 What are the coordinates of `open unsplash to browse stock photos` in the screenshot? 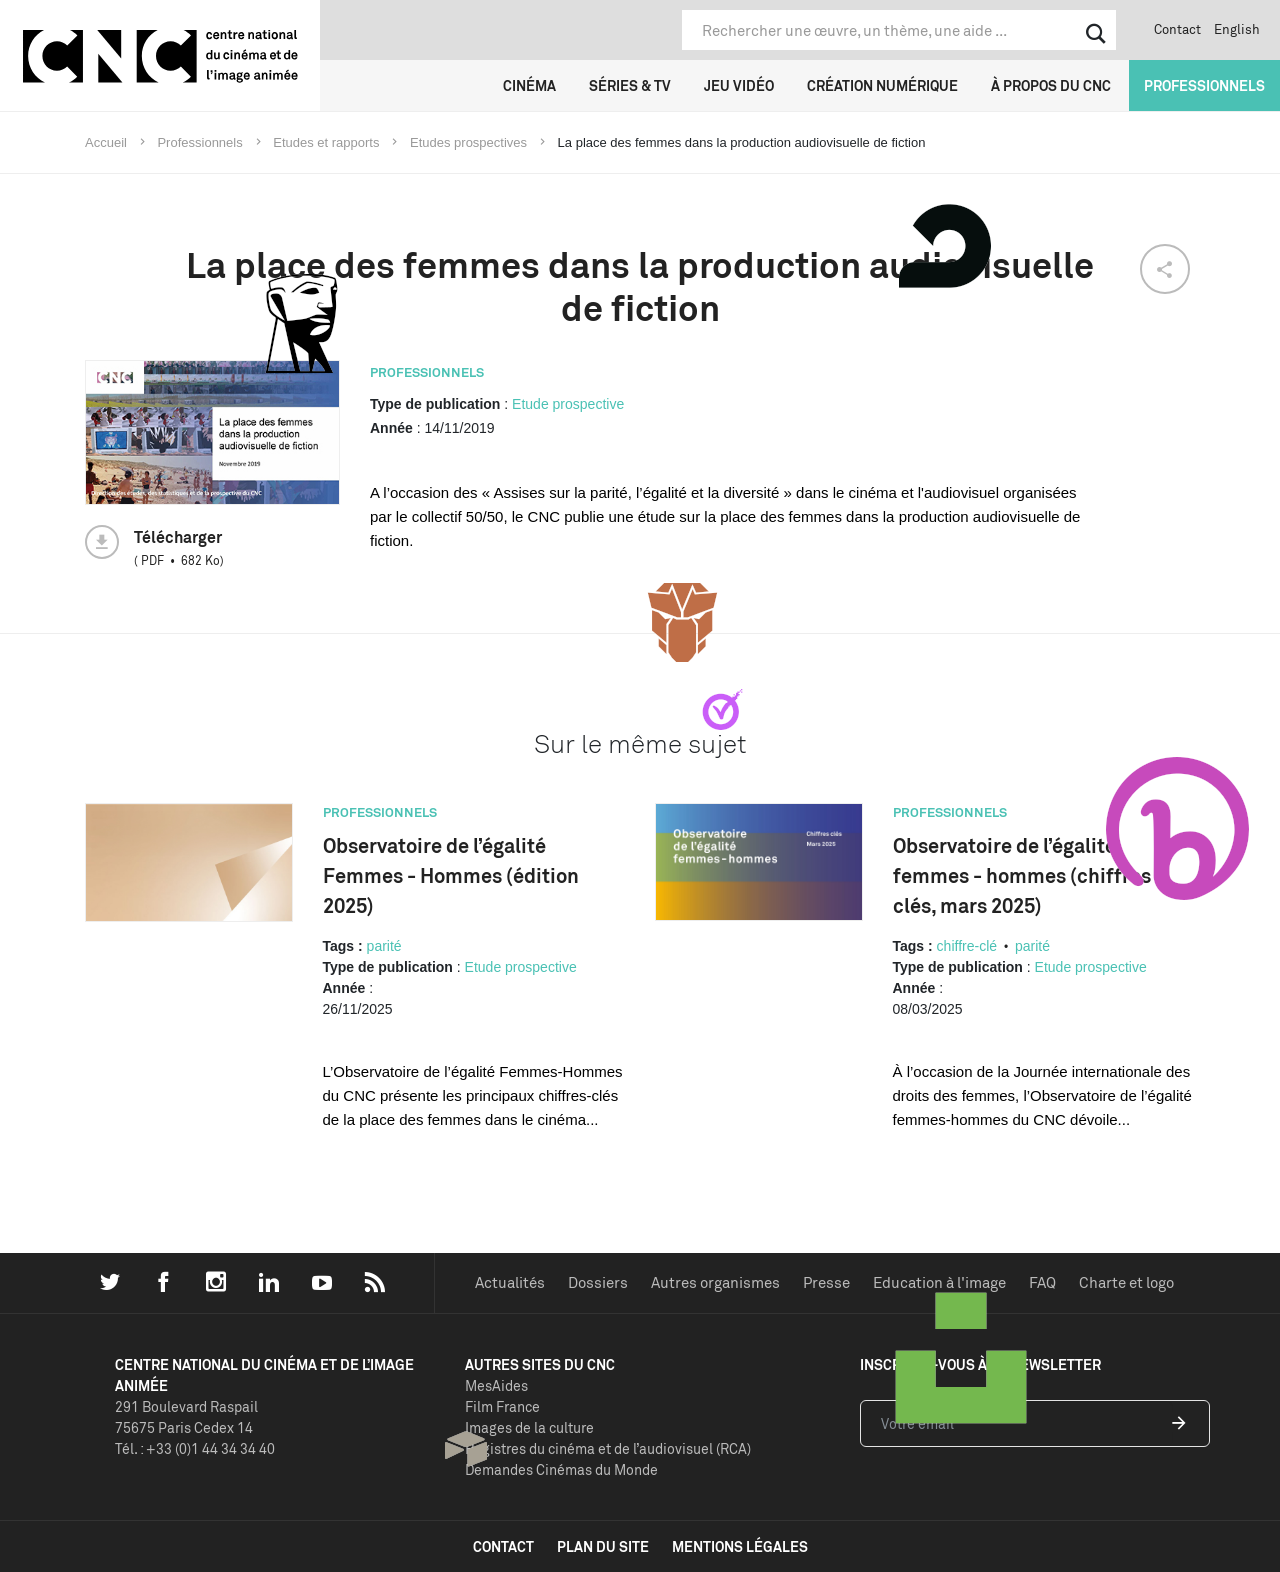 It's located at (961, 1358).